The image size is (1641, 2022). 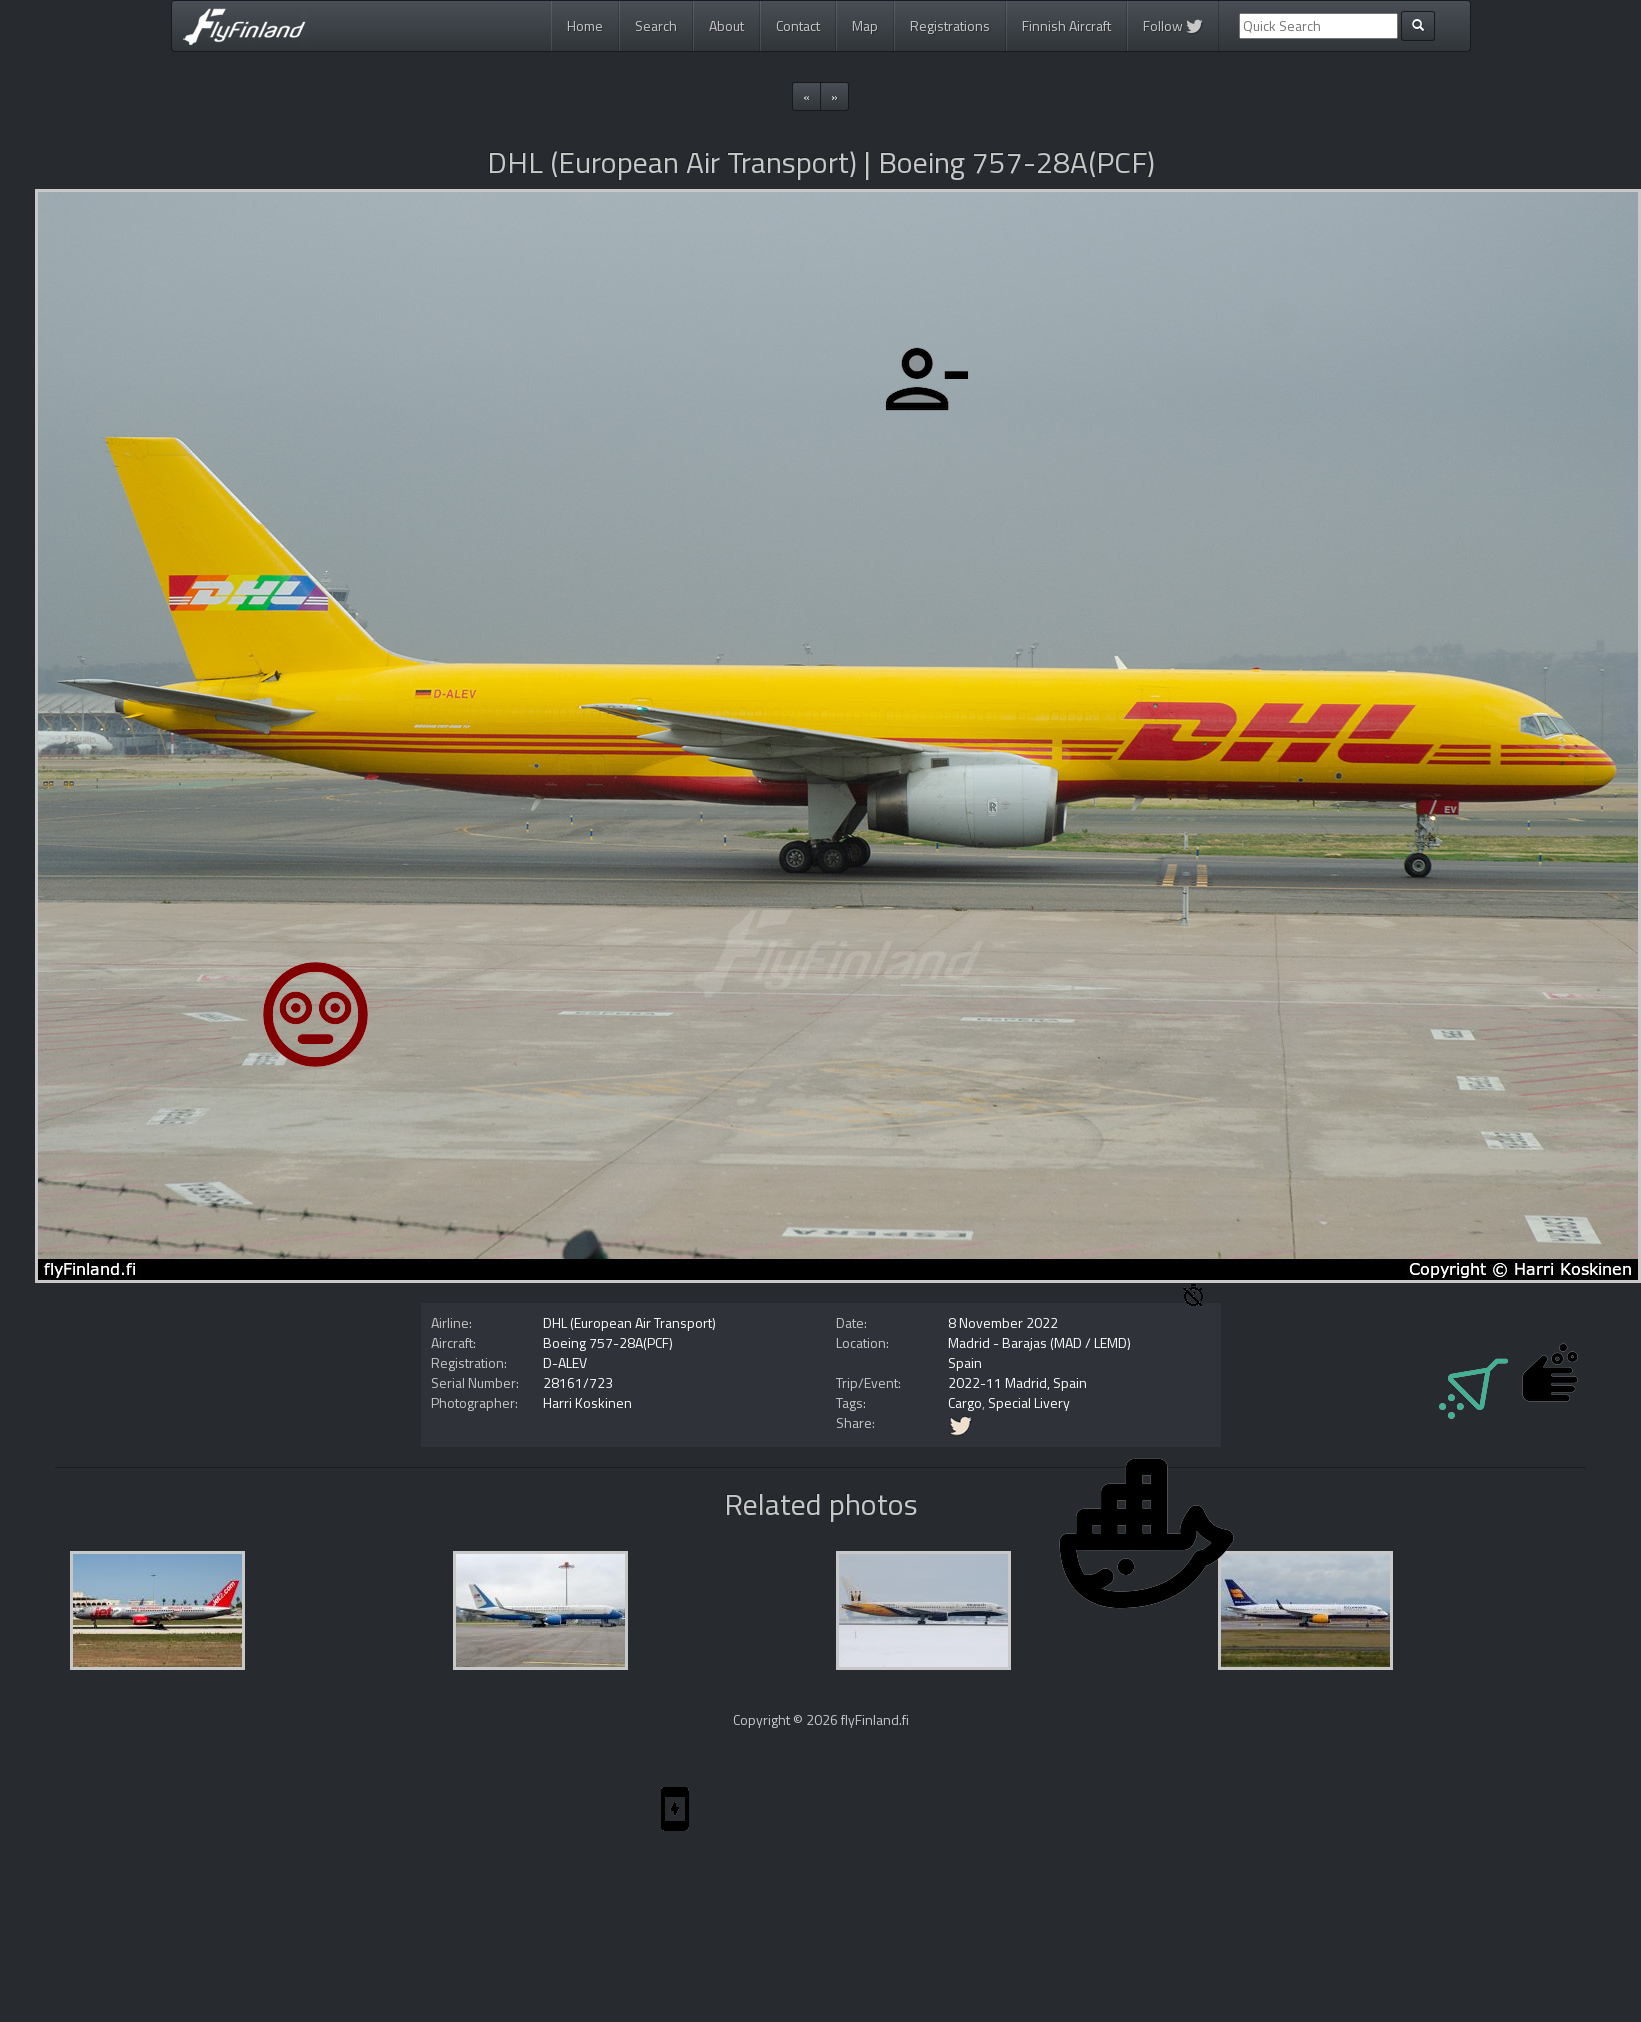 I want to click on react with embarrassment or surprise, so click(x=315, y=1014).